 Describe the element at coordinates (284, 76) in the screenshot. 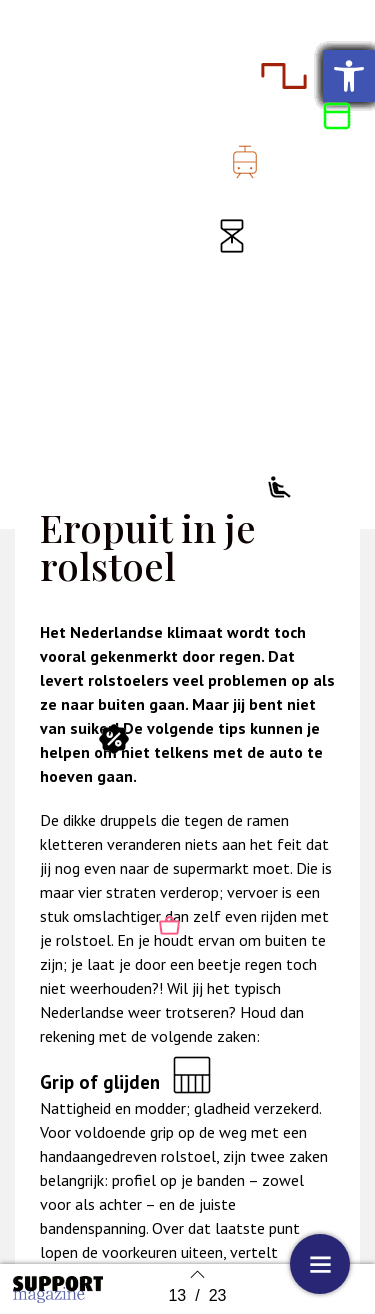

I see `toggle square wave audio signal` at that location.